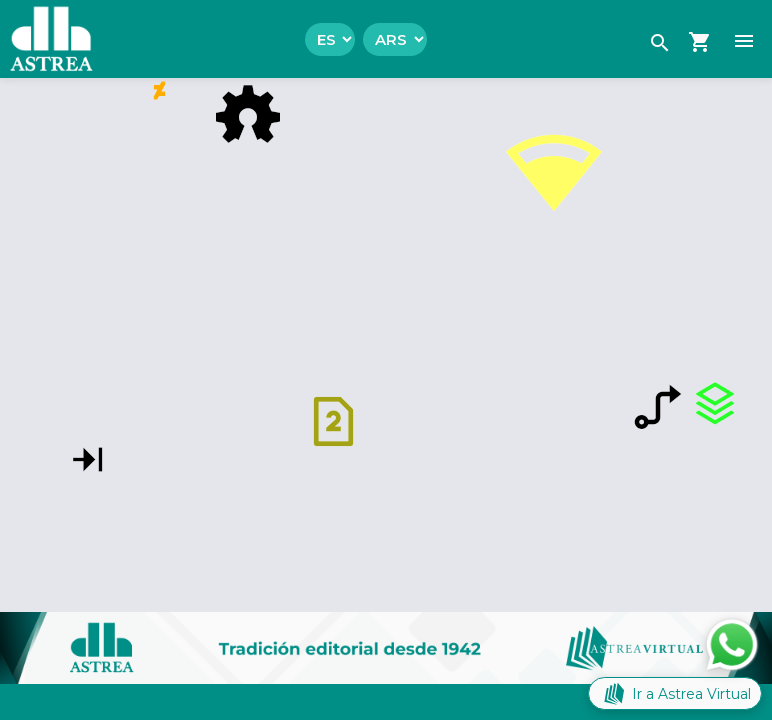  I want to click on collapse panel to the right, so click(88, 459).